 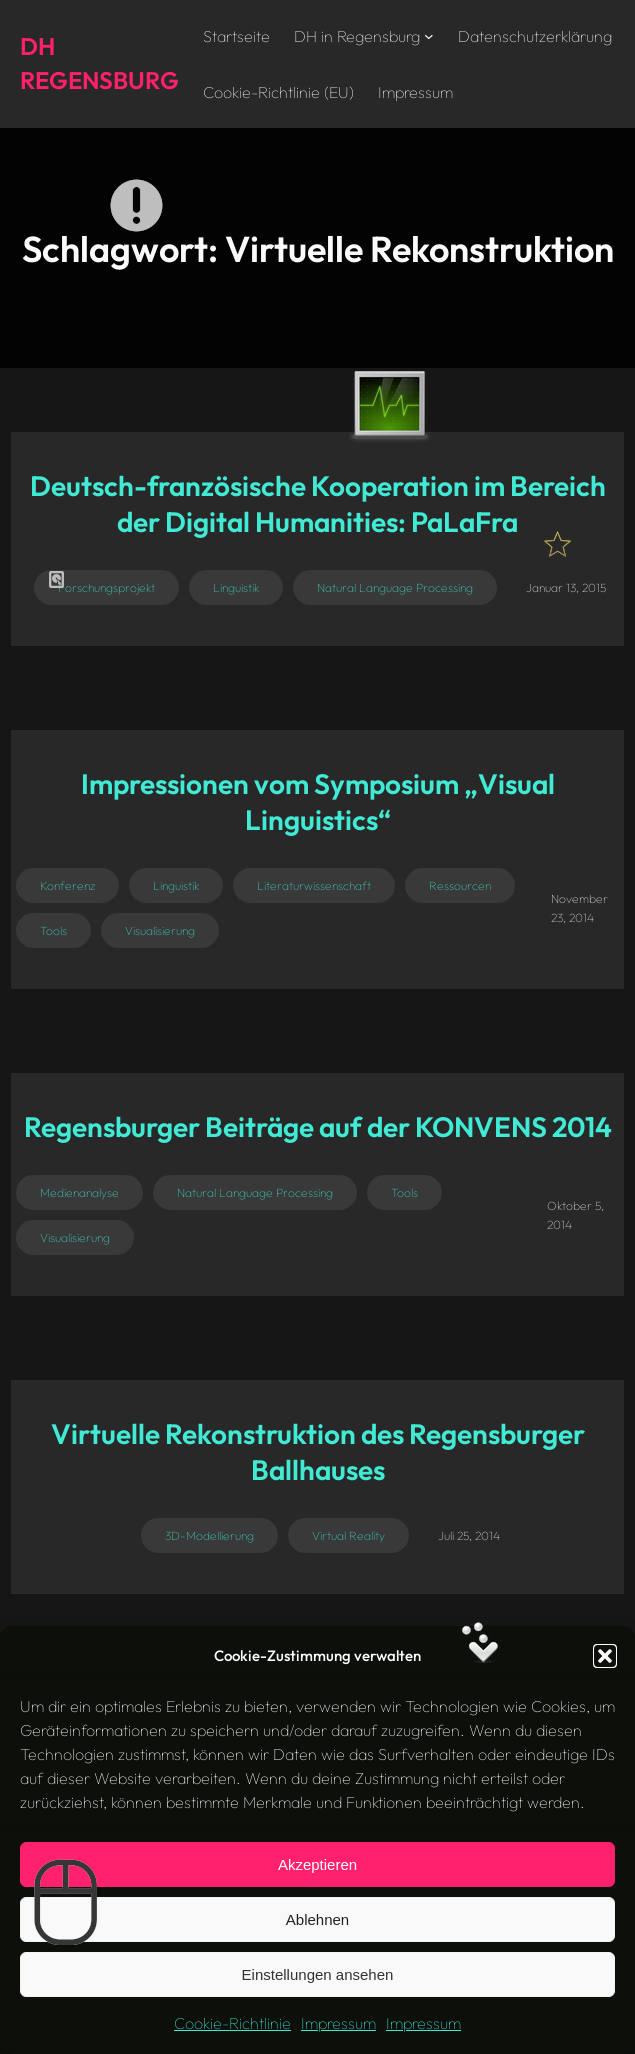 I want to click on indicates important or priority content, so click(x=136, y=205).